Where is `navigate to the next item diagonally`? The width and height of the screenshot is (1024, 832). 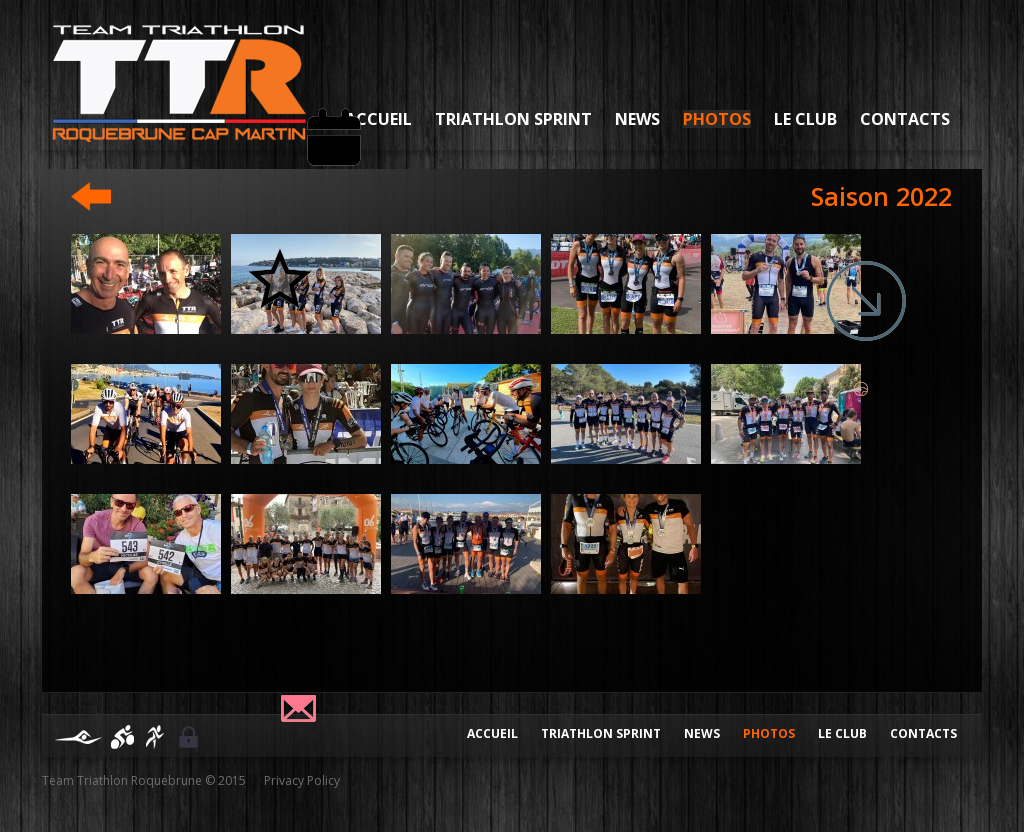
navigate to the next item diagonally is located at coordinates (866, 301).